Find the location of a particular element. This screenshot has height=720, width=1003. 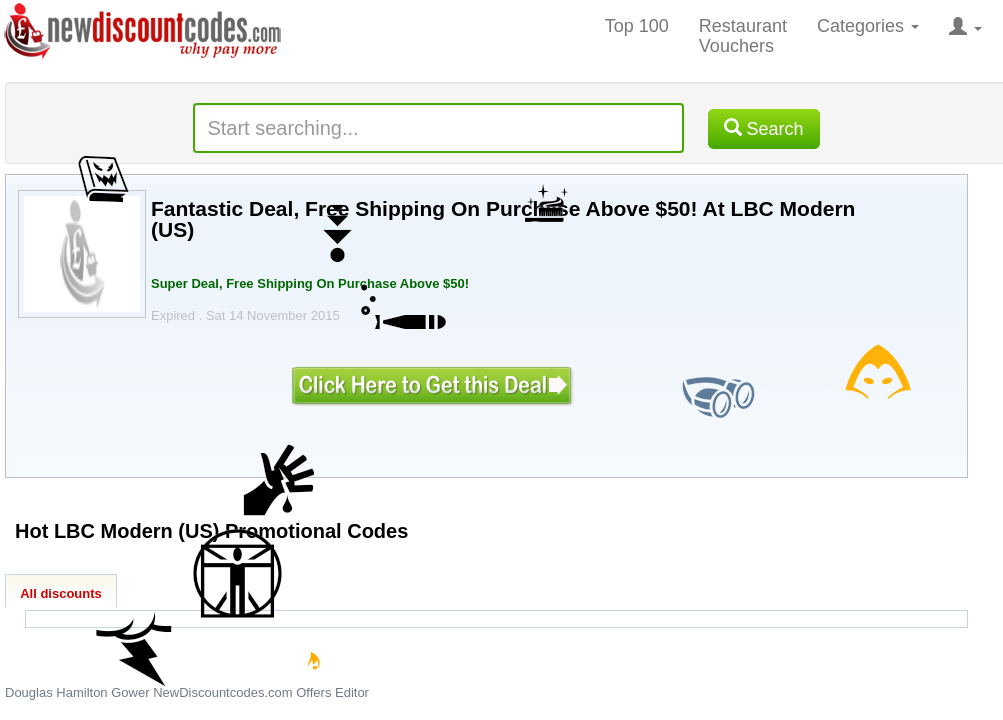

select steampunk goggles accessory for your avatar is located at coordinates (718, 397).